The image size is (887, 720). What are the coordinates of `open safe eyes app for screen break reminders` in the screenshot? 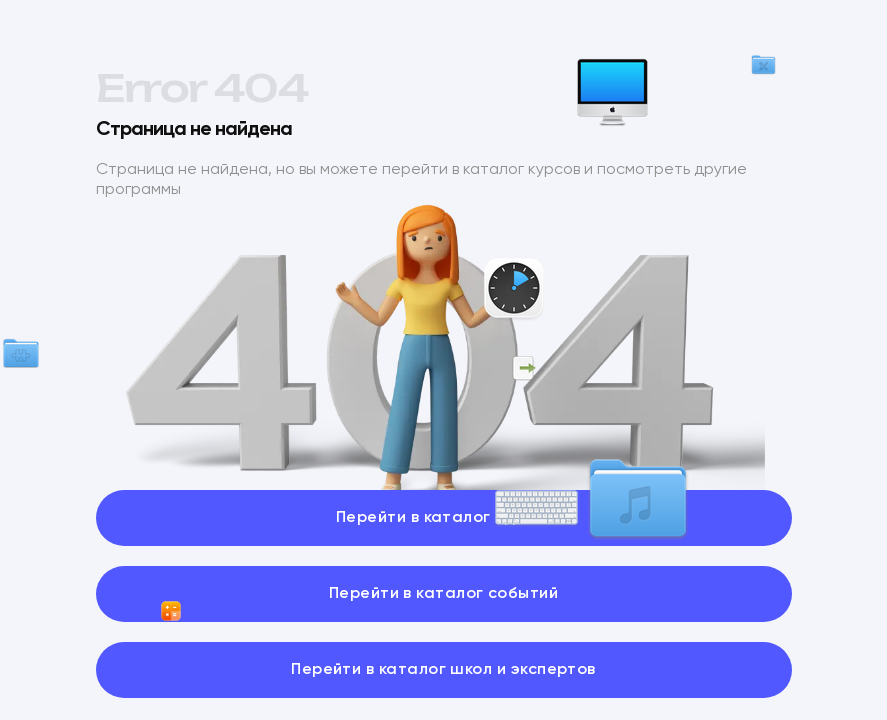 It's located at (514, 288).